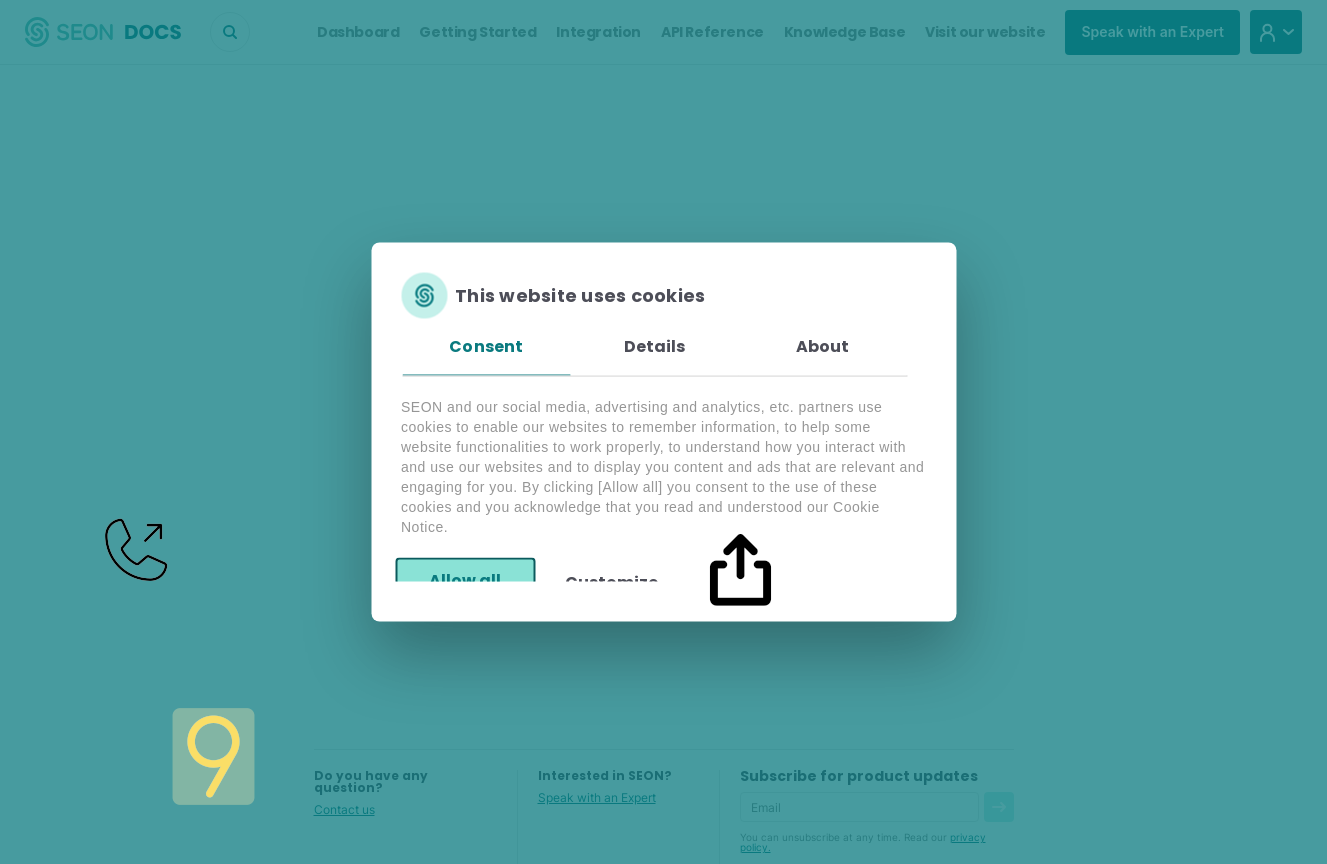  What do you see at coordinates (137, 548) in the screenshot?
I see `make an outgoing call` at bounding box center [137, 548].